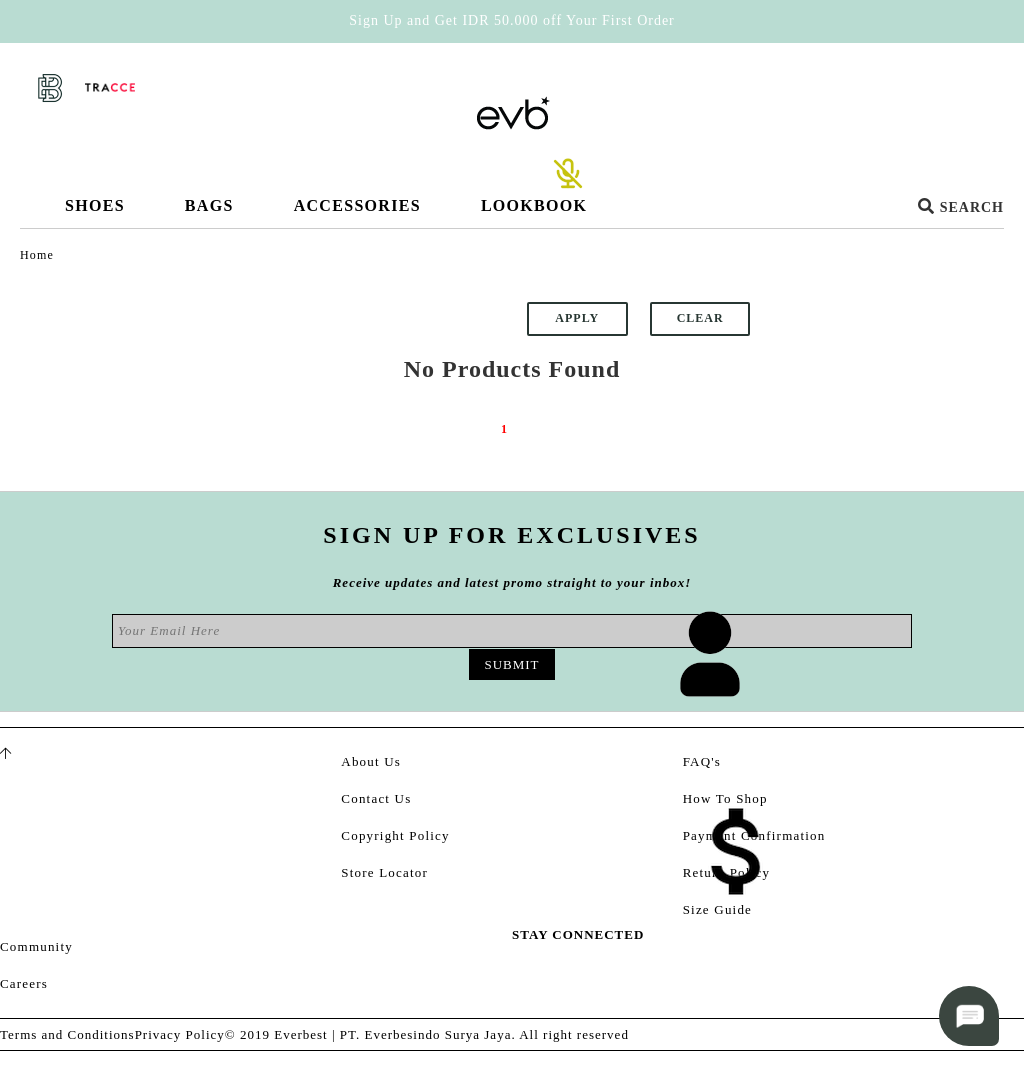 The width and height of the screenshot is (1024, 1071). What do you see at coordinates (738, 851) in the screenshot?
I see `view pricing or payment options` at bounding box center [738, 851].